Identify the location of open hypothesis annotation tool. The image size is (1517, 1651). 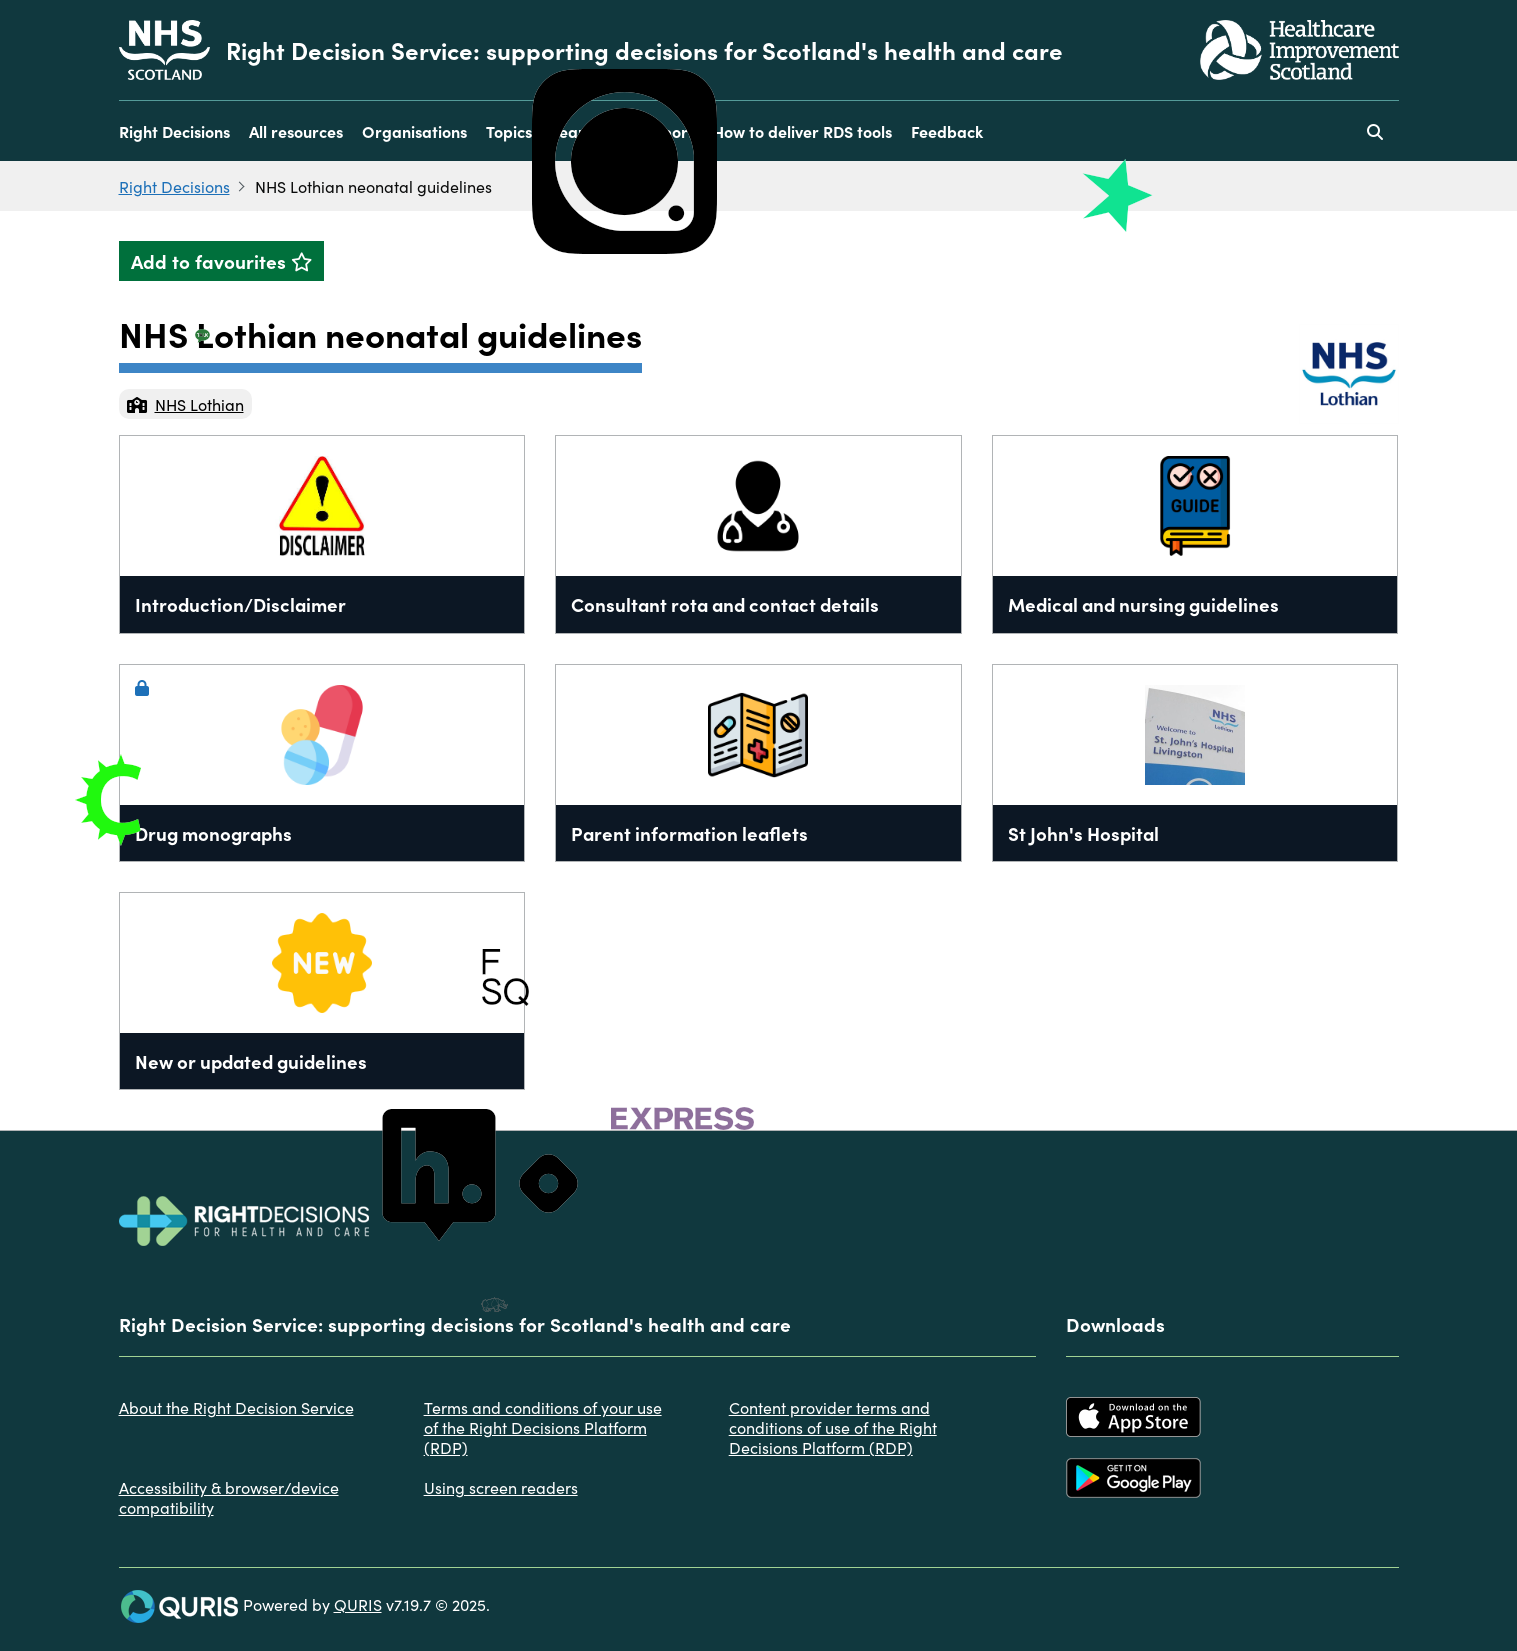
(439, 1175).